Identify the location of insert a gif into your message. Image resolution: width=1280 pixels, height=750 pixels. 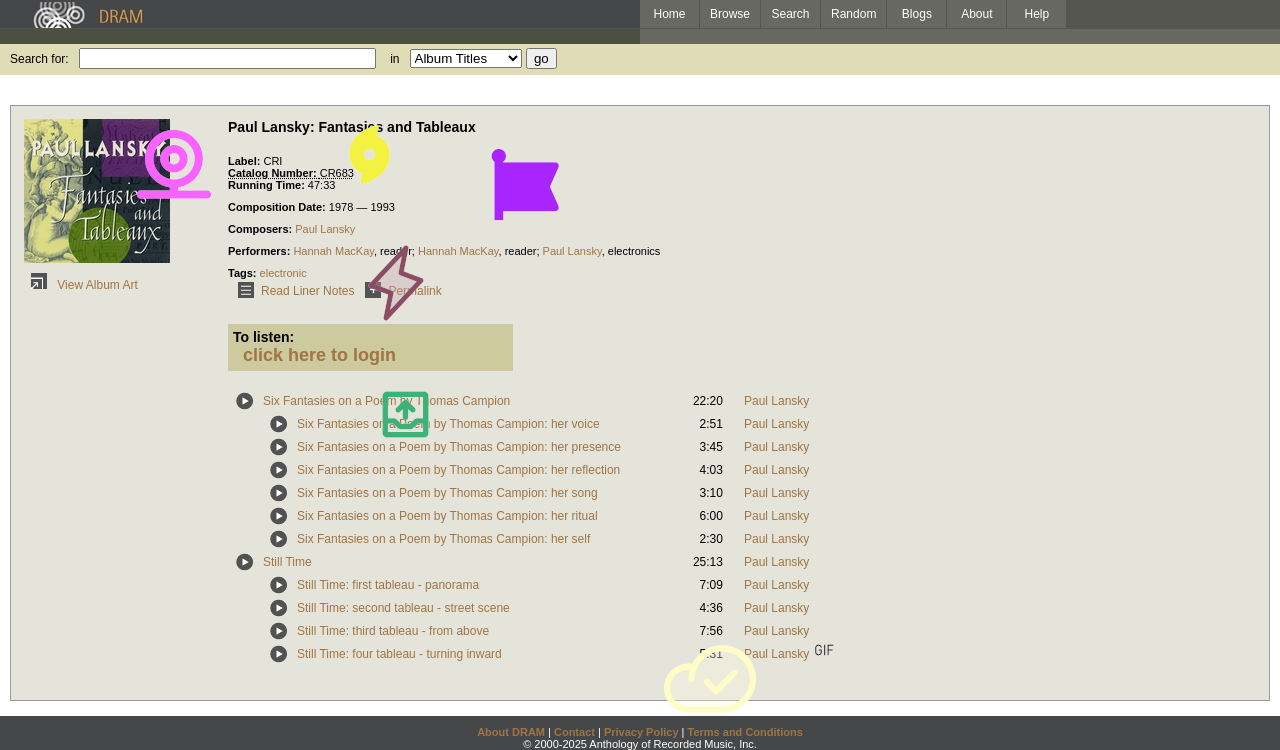
(824, 650).